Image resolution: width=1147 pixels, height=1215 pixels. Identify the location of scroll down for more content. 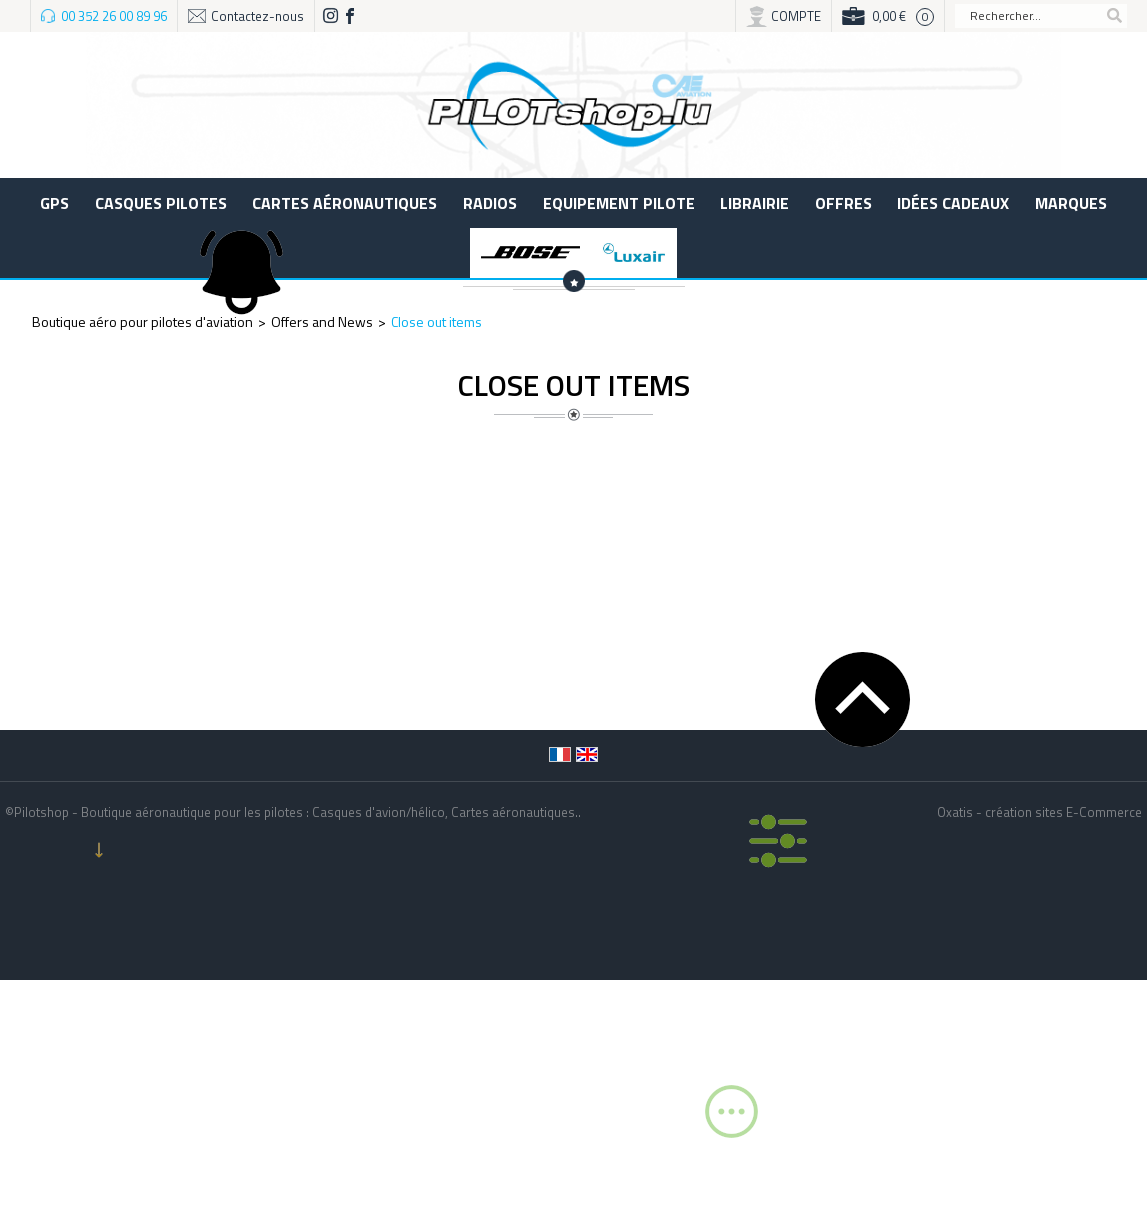
(99, 850).